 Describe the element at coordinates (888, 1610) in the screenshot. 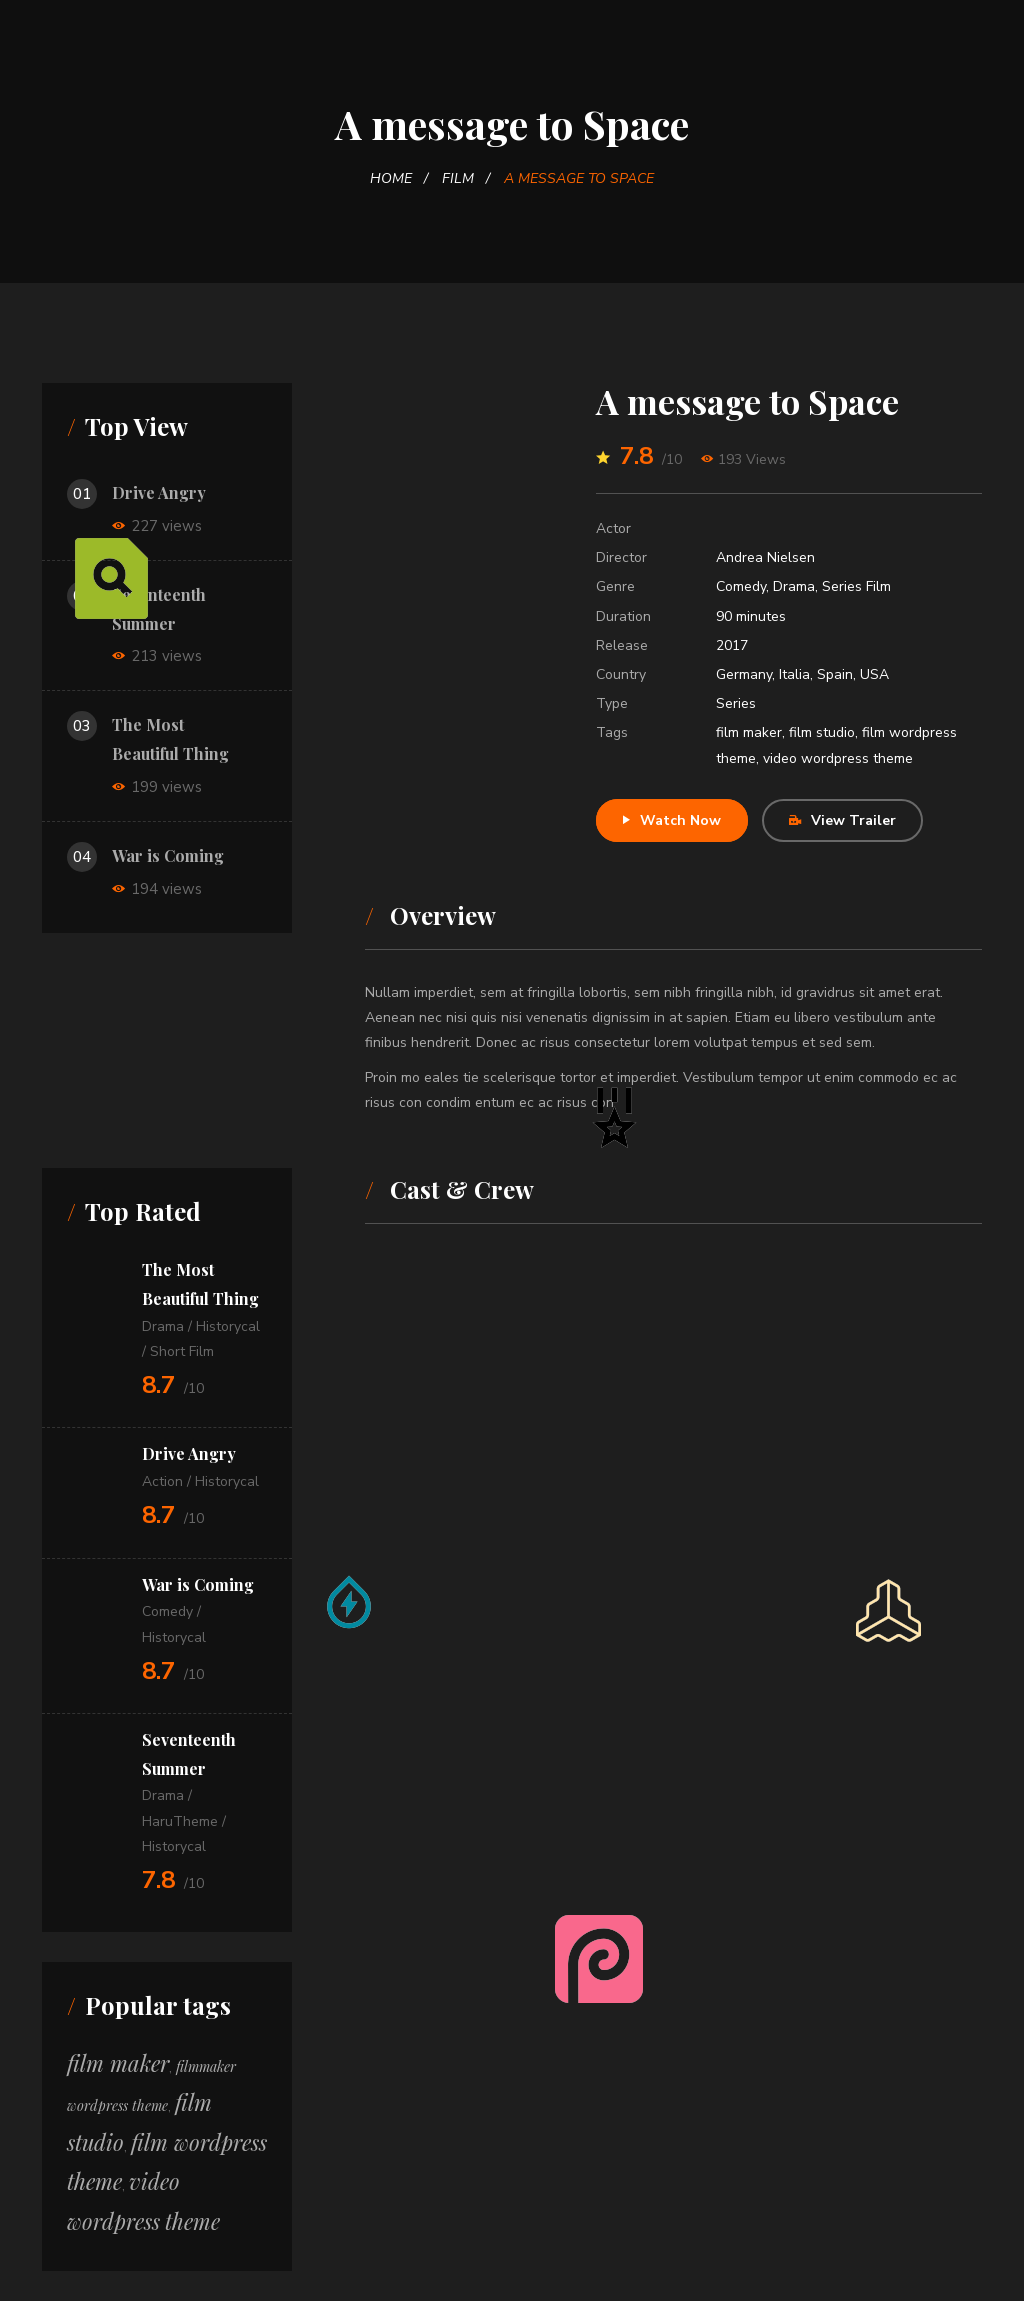

I see `open frontify brand management platform` at that location.